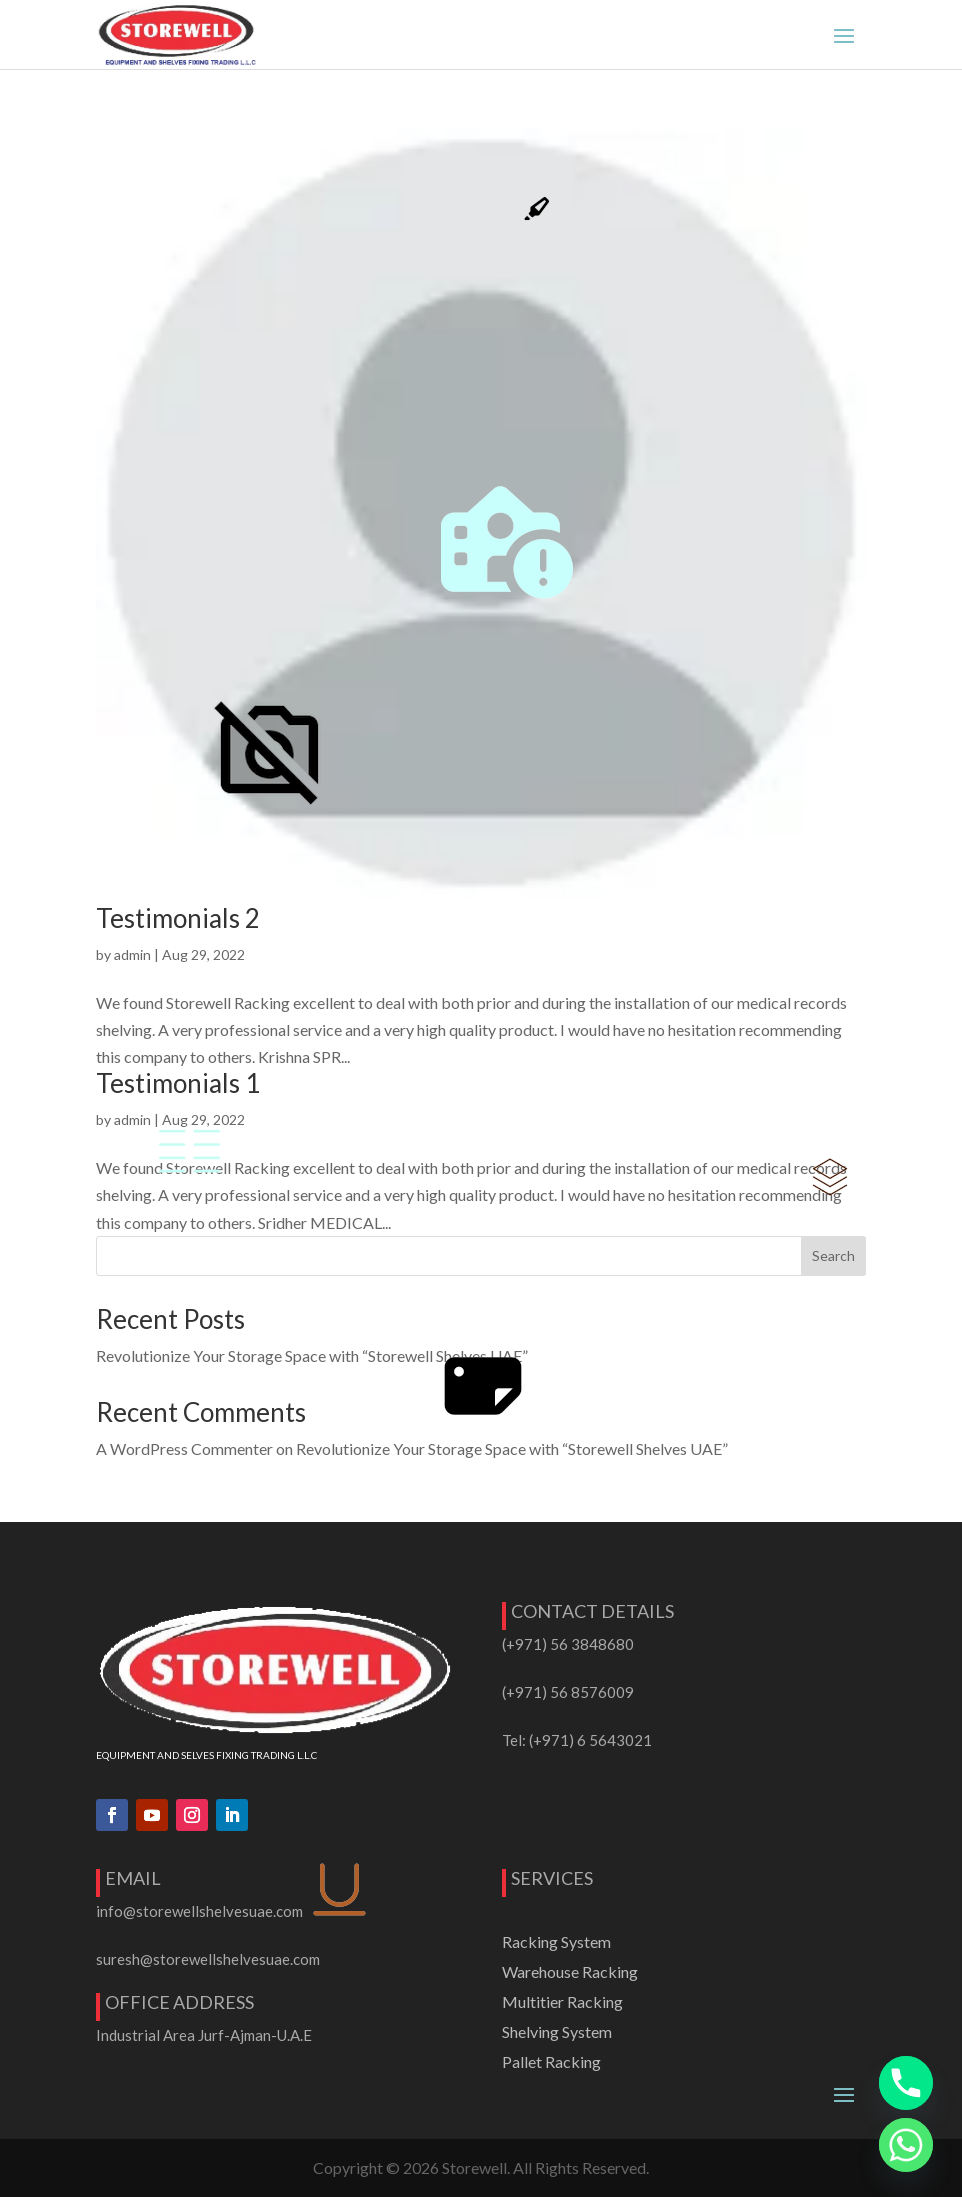  I want to click on photography not allowed in this area, so click(269, 749).